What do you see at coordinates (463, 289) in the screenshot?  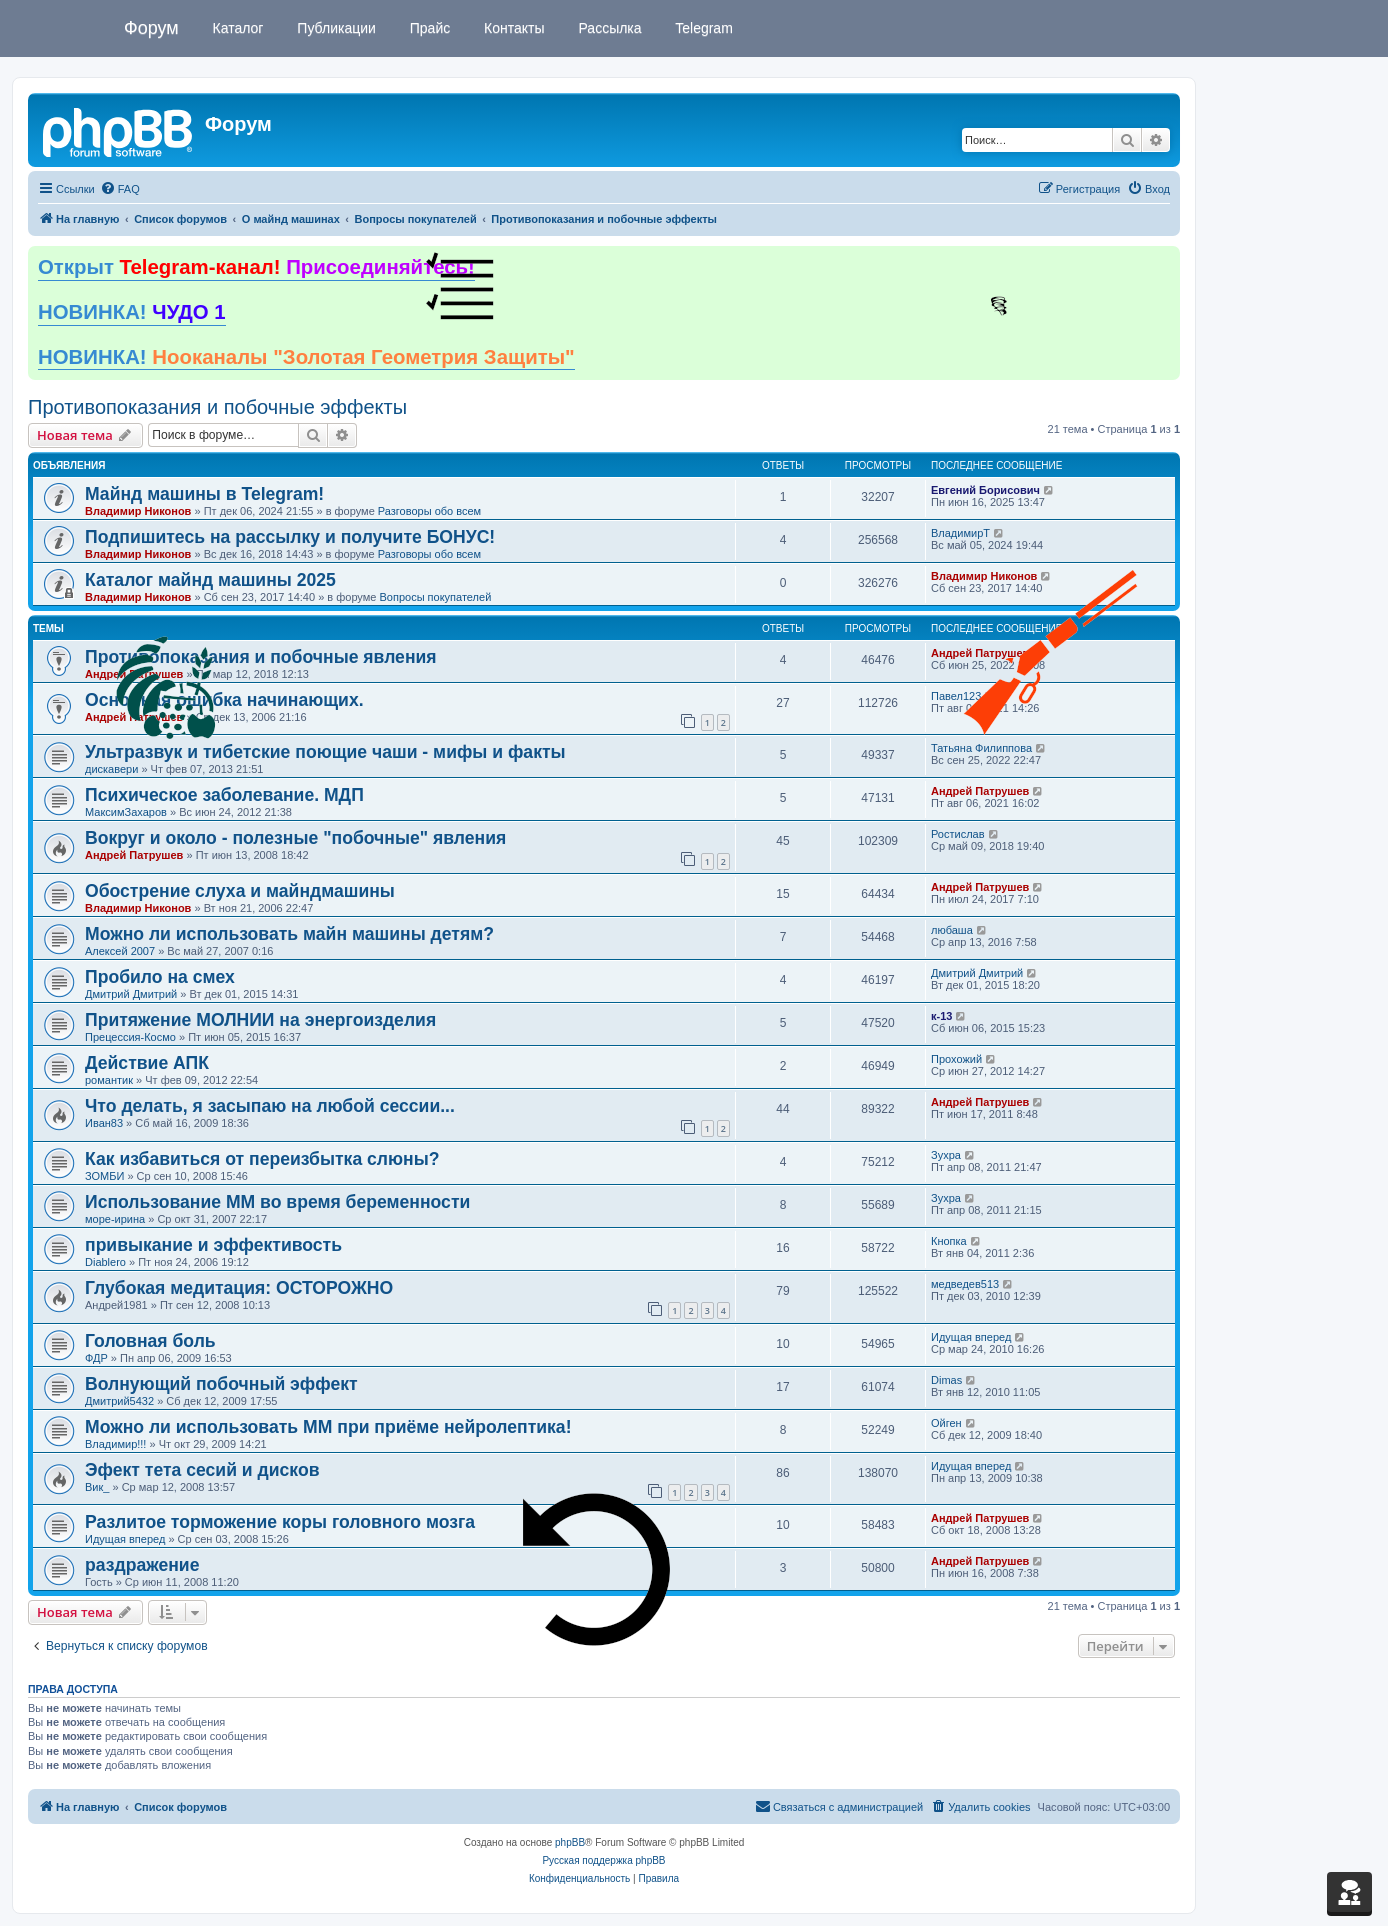 I see `view your task checklist` at bounding box center [463, 289].